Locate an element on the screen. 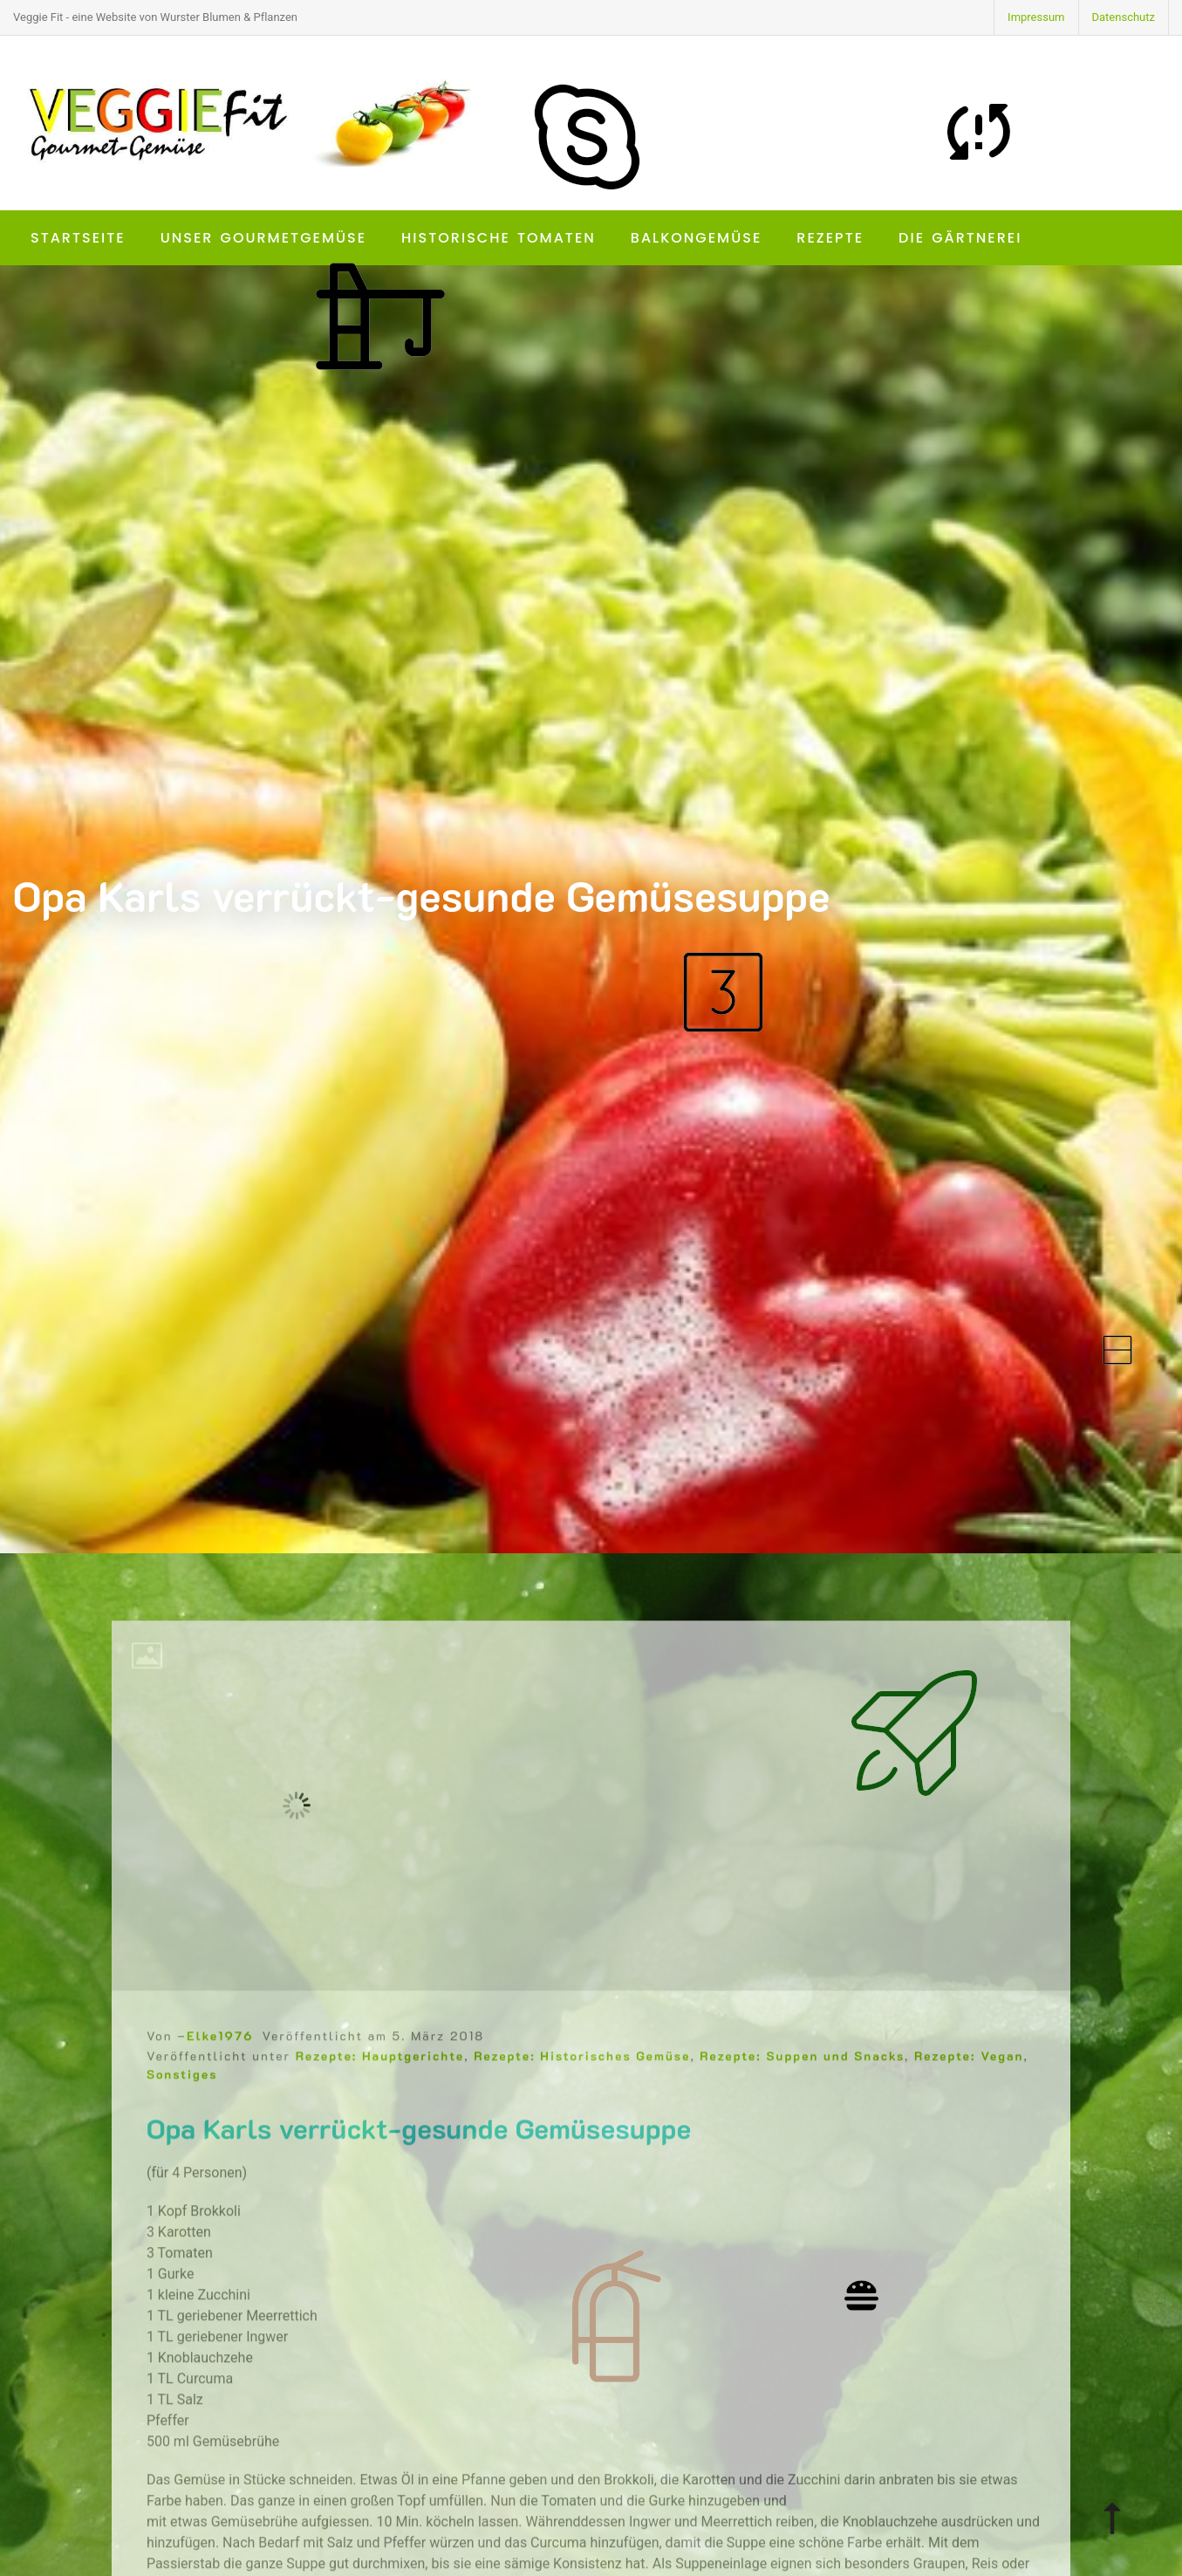 The height and width of the screenshot is (2576, 1182). open Skype app is located at coordinates (587, 137).